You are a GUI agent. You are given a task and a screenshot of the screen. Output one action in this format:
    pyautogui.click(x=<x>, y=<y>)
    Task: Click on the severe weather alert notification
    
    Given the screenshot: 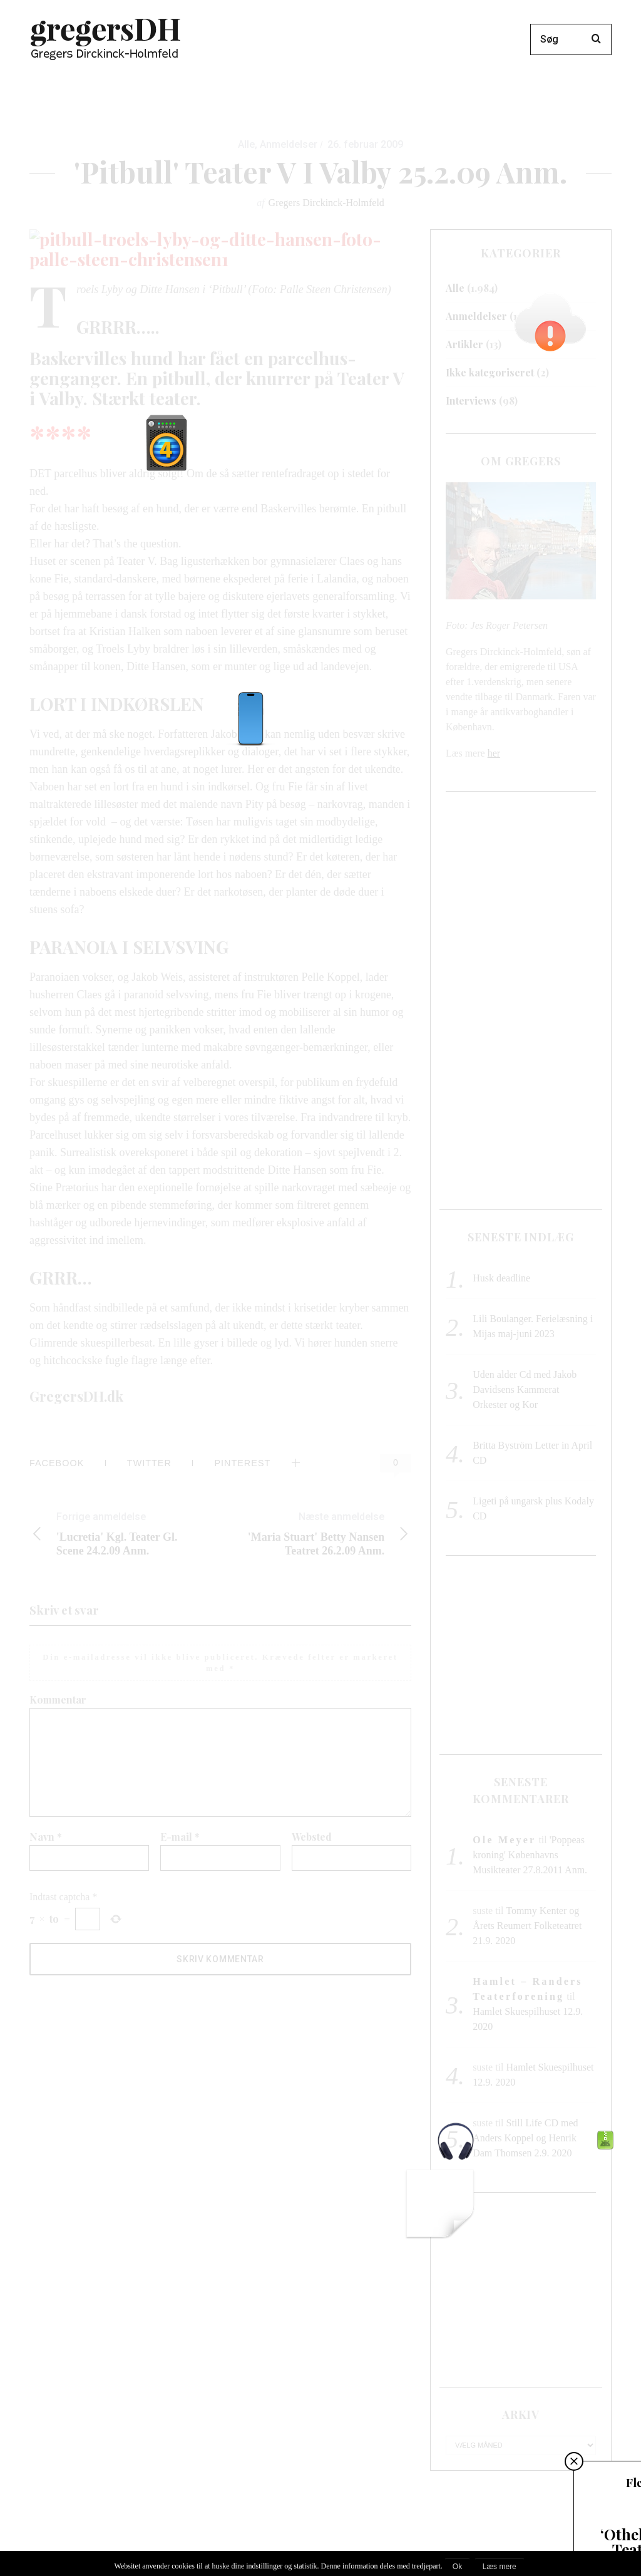 What is the action you would take?
    pyautogui.click(x=550, y=322)
    